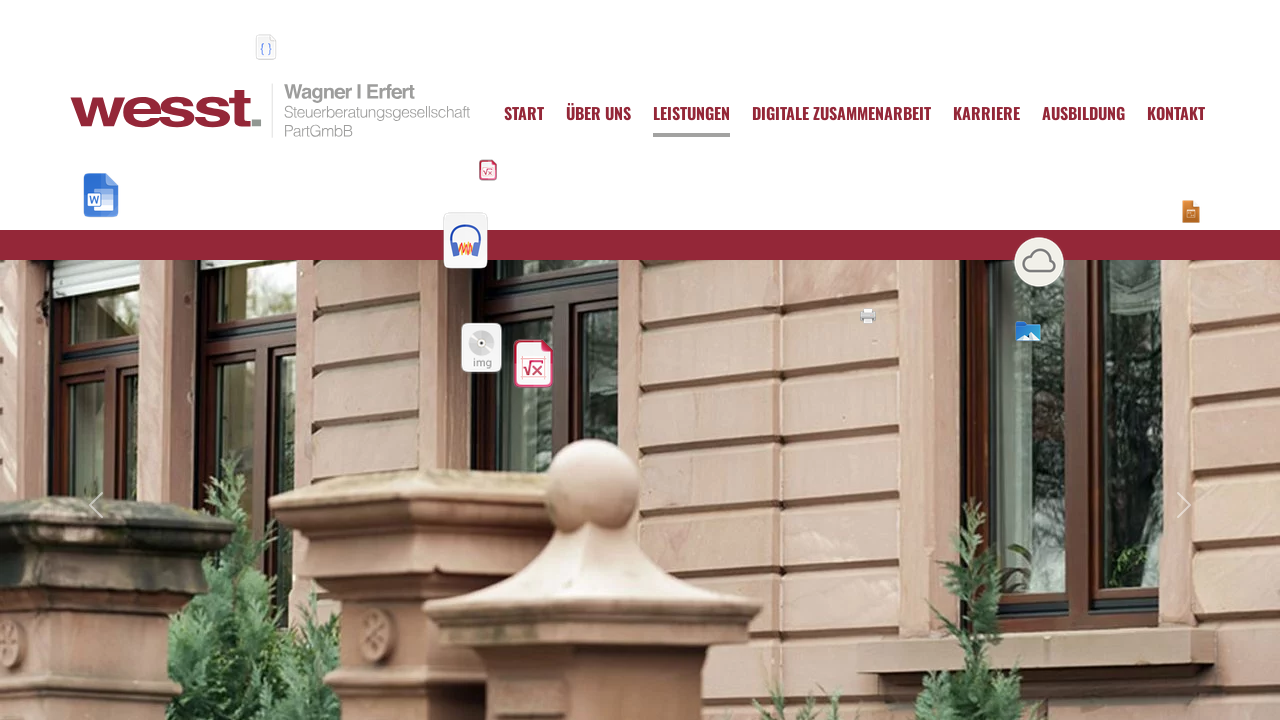  Describe the element at coordinates (1039, 262) in the screenshot. I see `dropbox smart sync enabled for cloud-only storage` at that location.